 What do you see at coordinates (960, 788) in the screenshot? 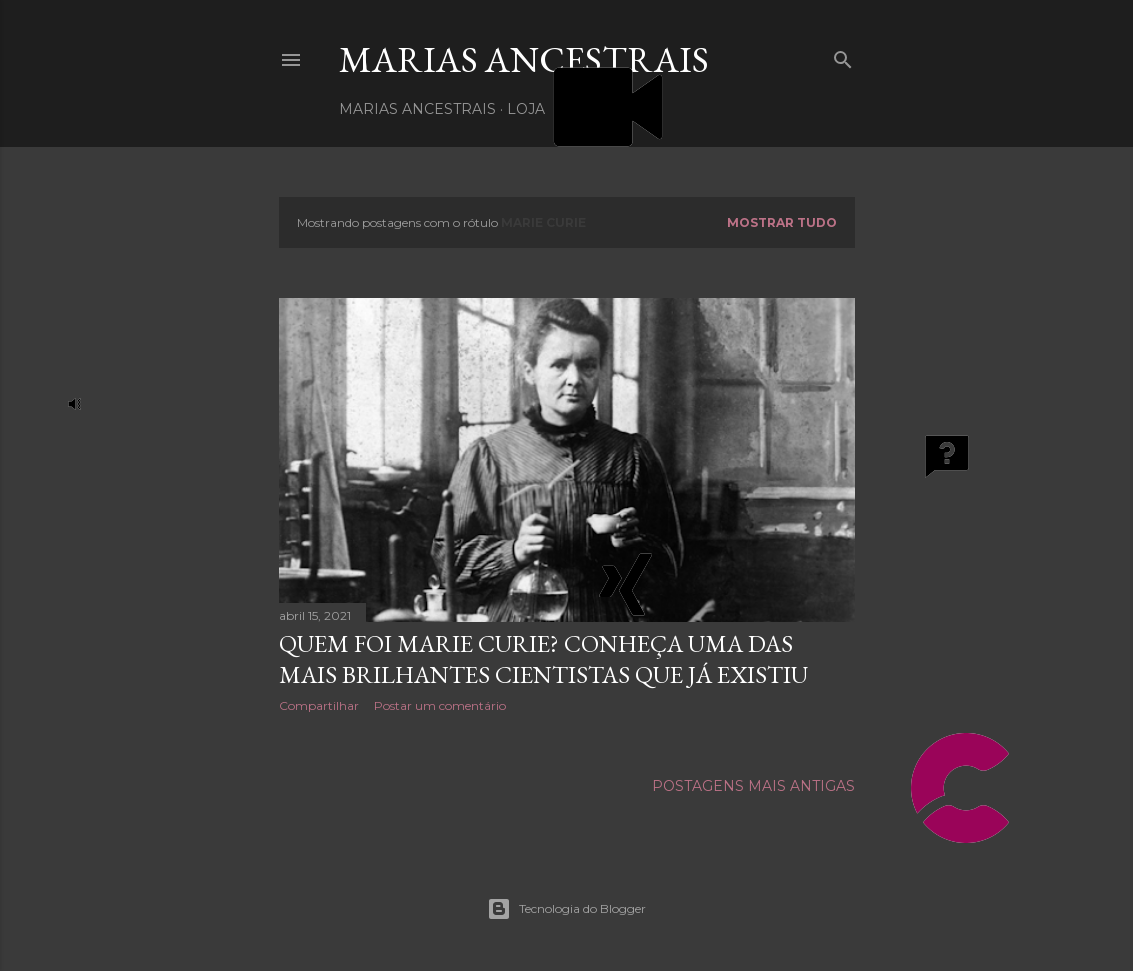
I see `elastic cloud logo` at bounding box center [960, 788].